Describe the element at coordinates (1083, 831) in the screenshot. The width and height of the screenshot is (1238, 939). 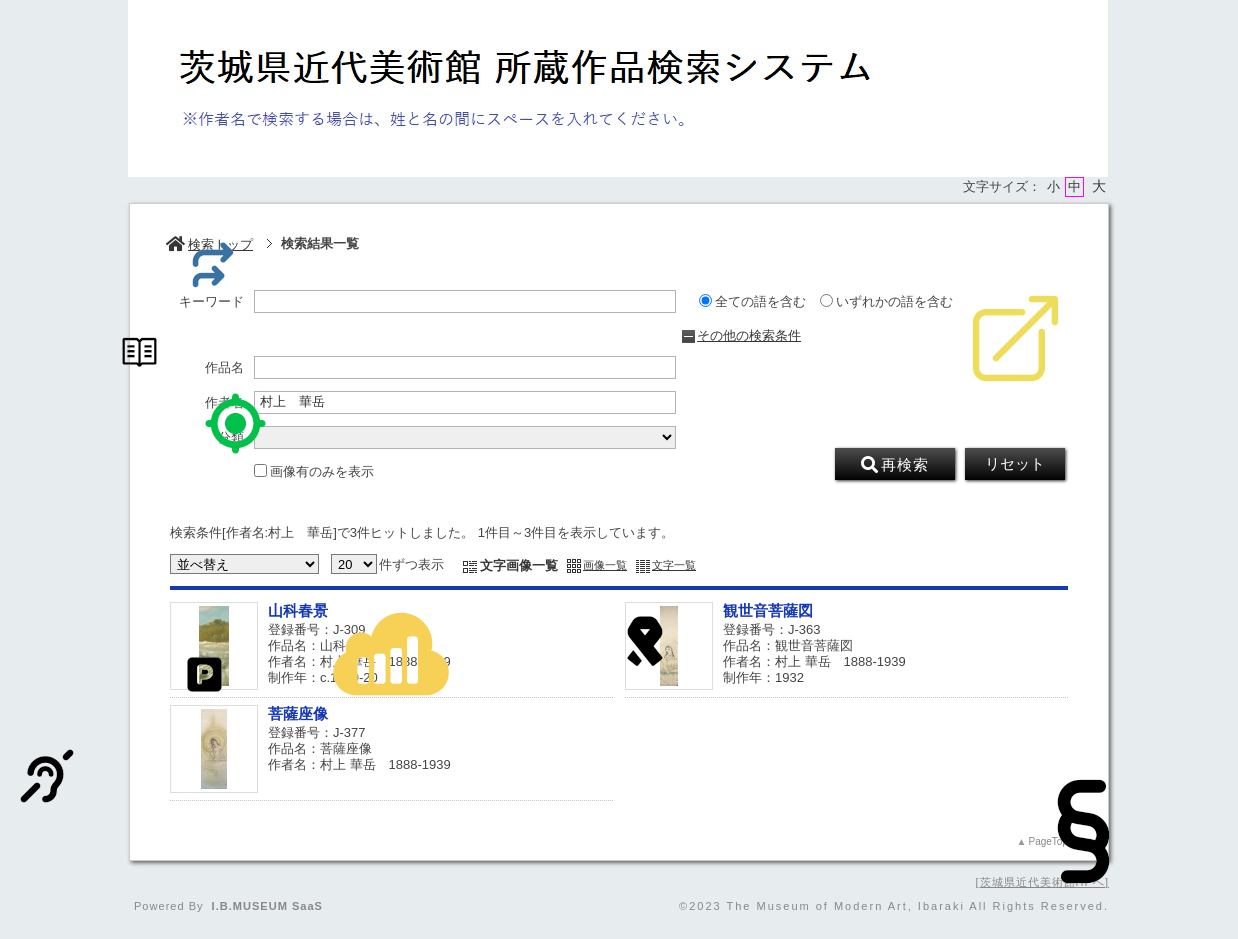
I see `indicates a section or paragraph marker` at that location.